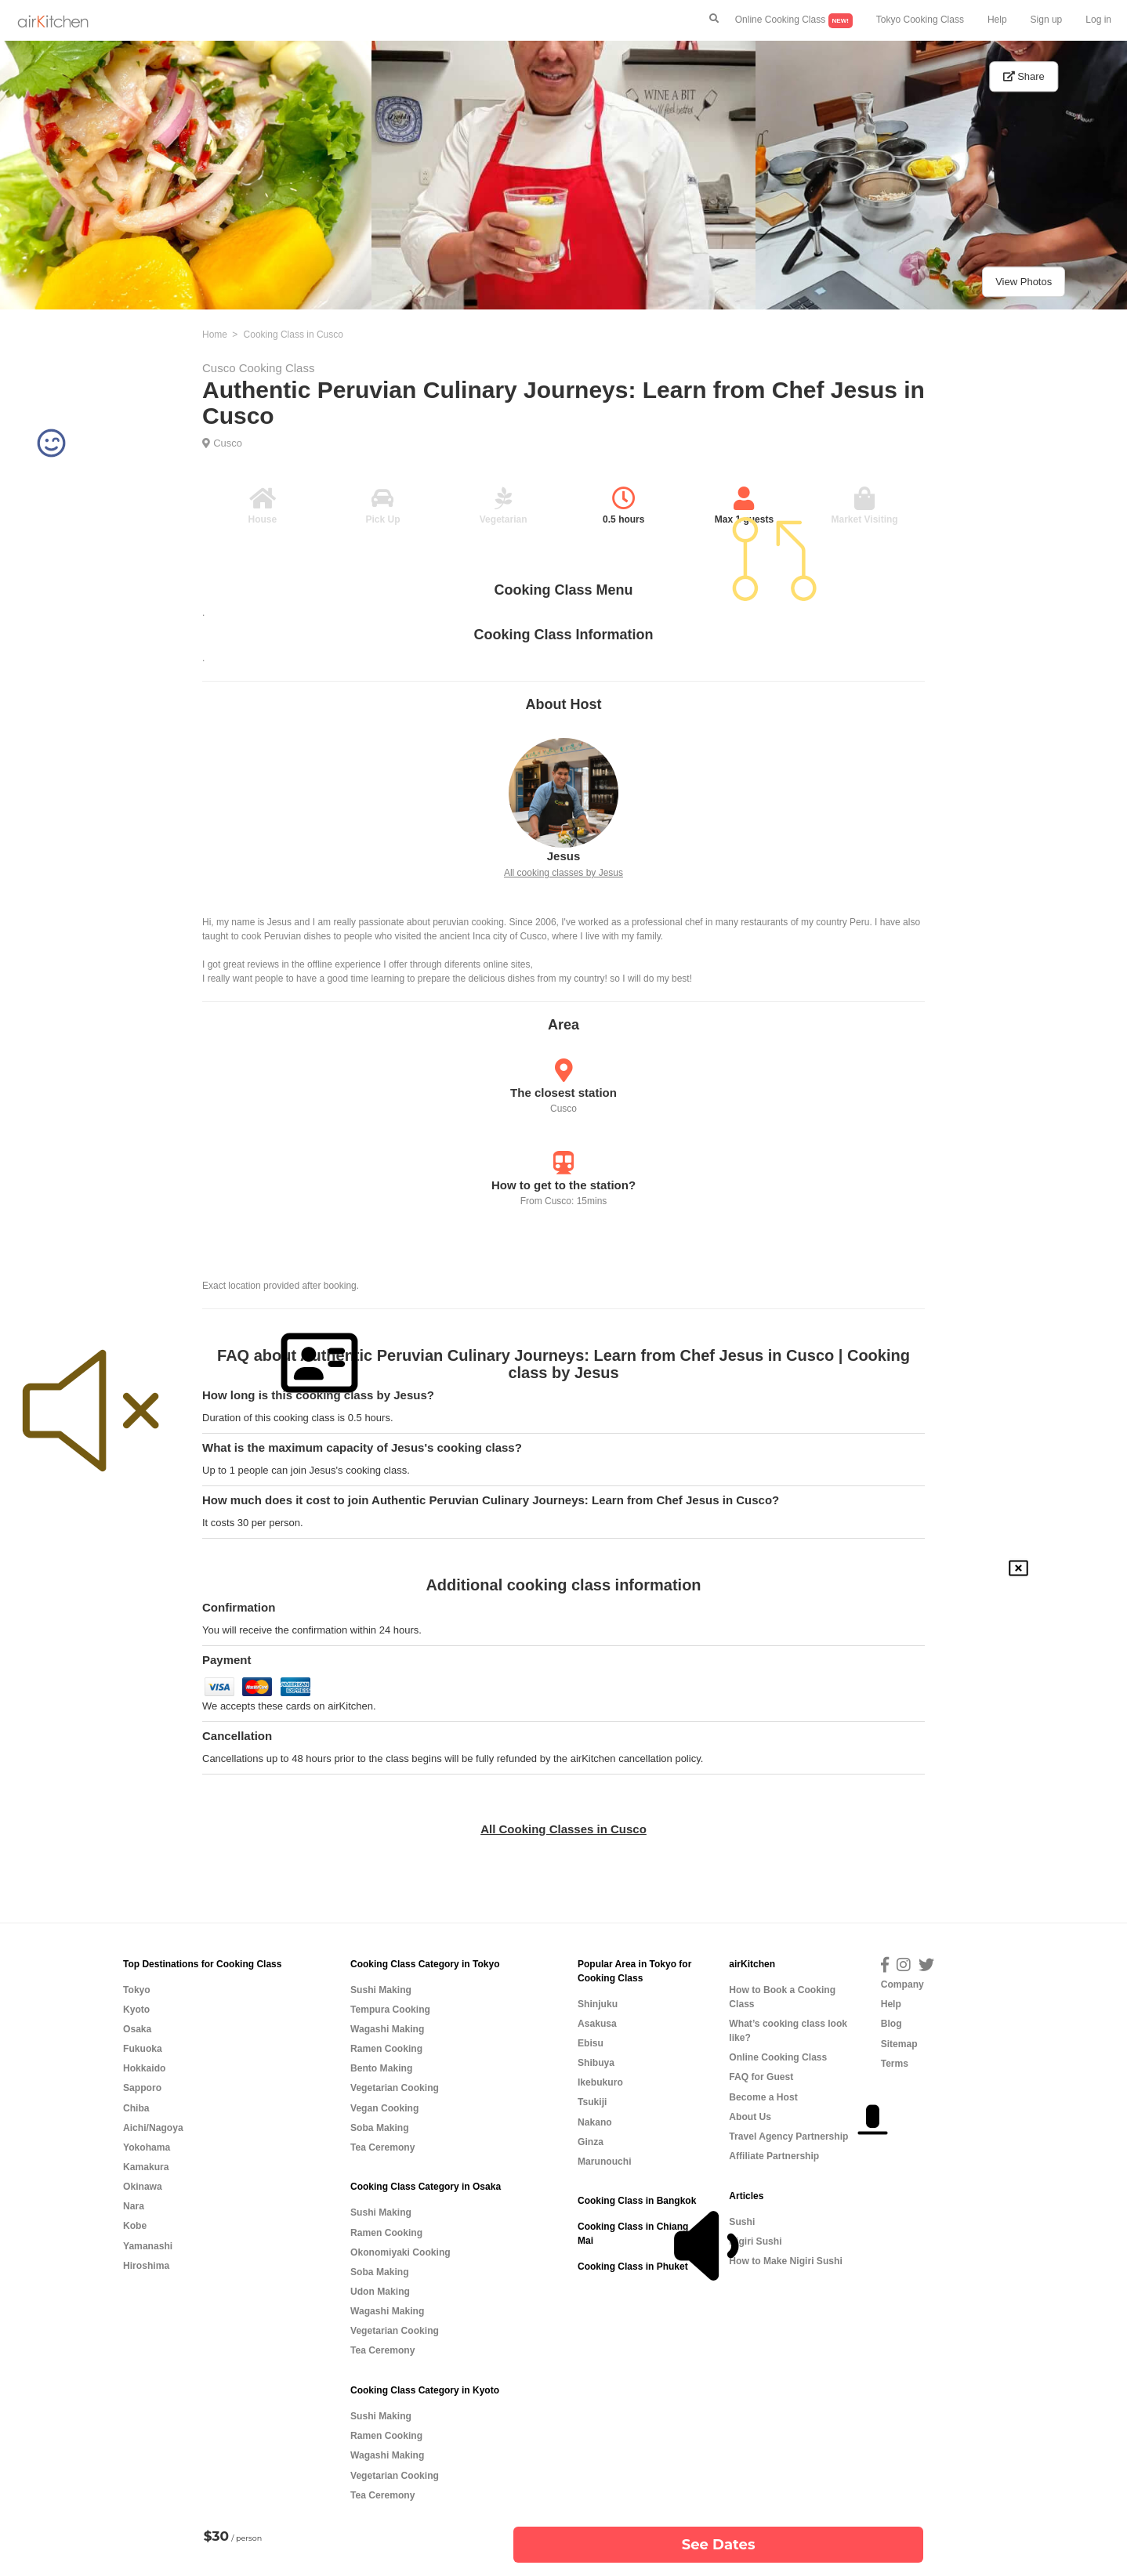  What do you see at coordinates (1018, 1568) in the screenshot?
I see `cancel or exit presentation mode` at bounding box center [1018, 1568].